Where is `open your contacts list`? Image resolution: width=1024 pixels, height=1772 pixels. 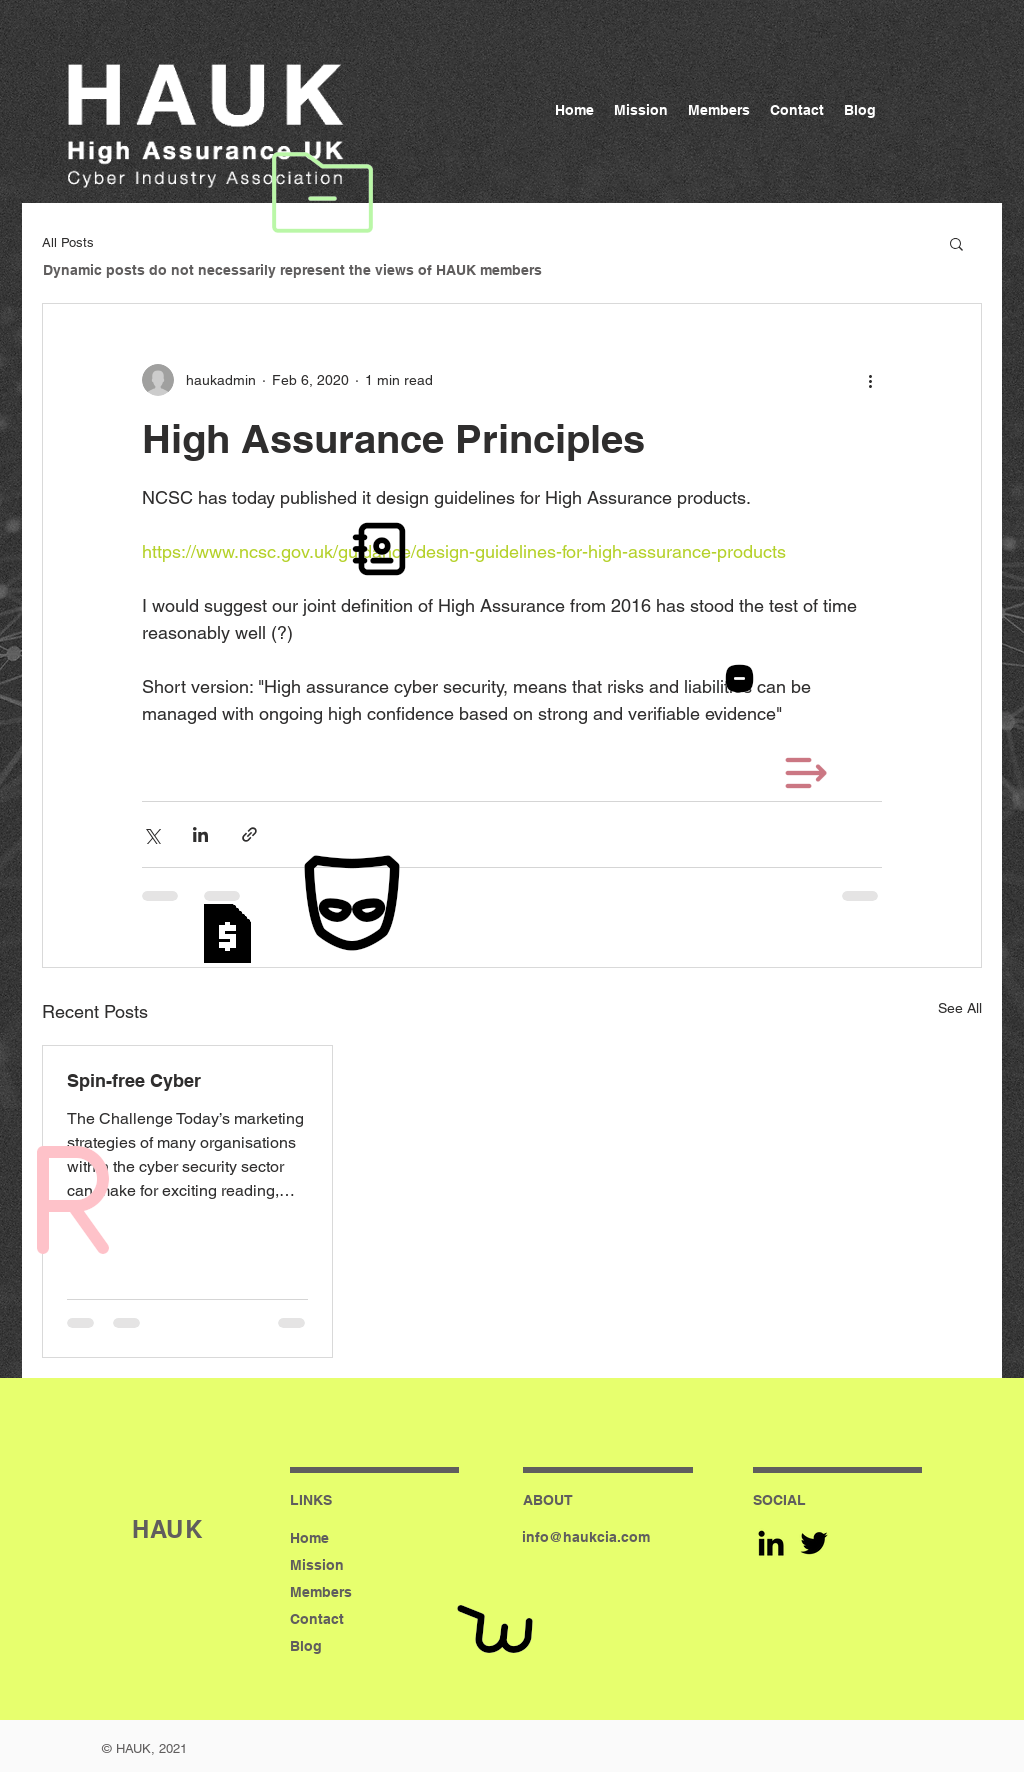 open your contacts list is located at coordinates (379, 549).